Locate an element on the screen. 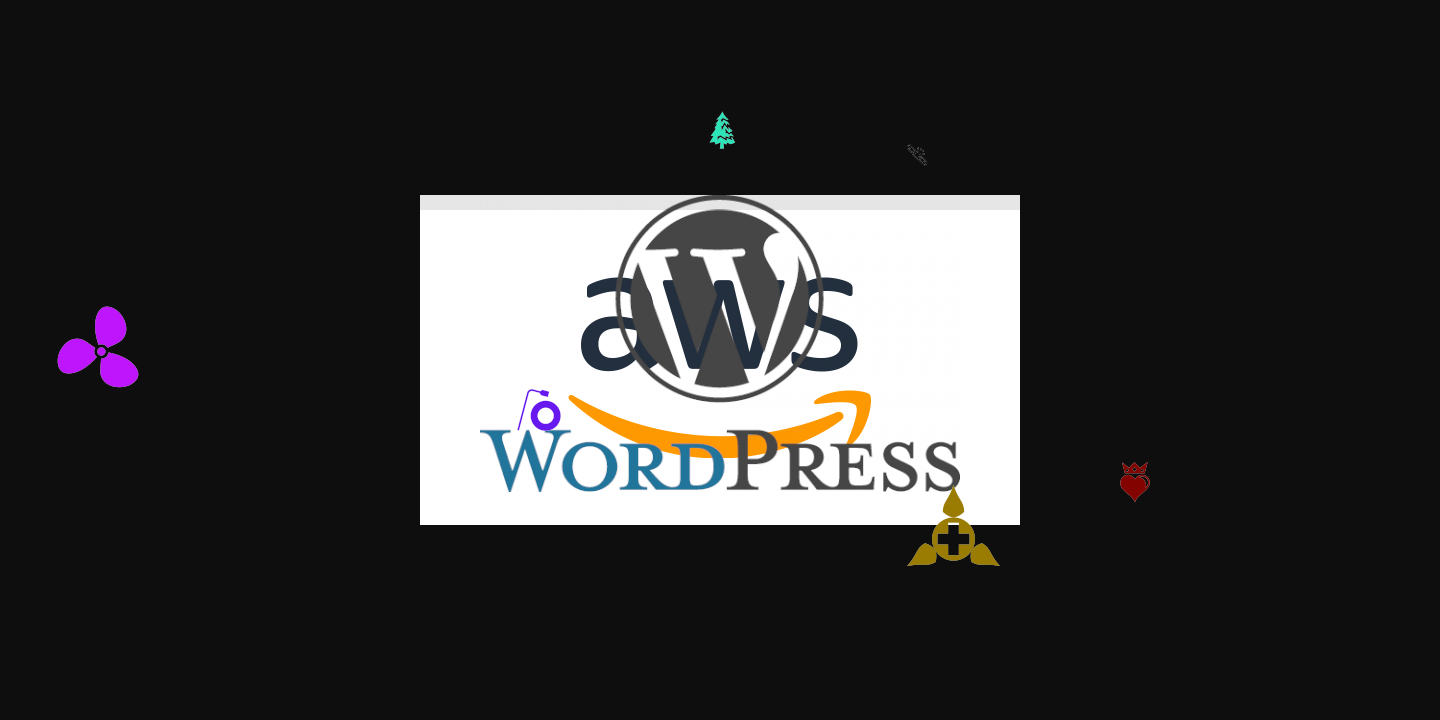 Image resolution: width=1440 pixels, height=720 pixels. access vehicle repair or tire change tools is located at coordinates (539, 410).